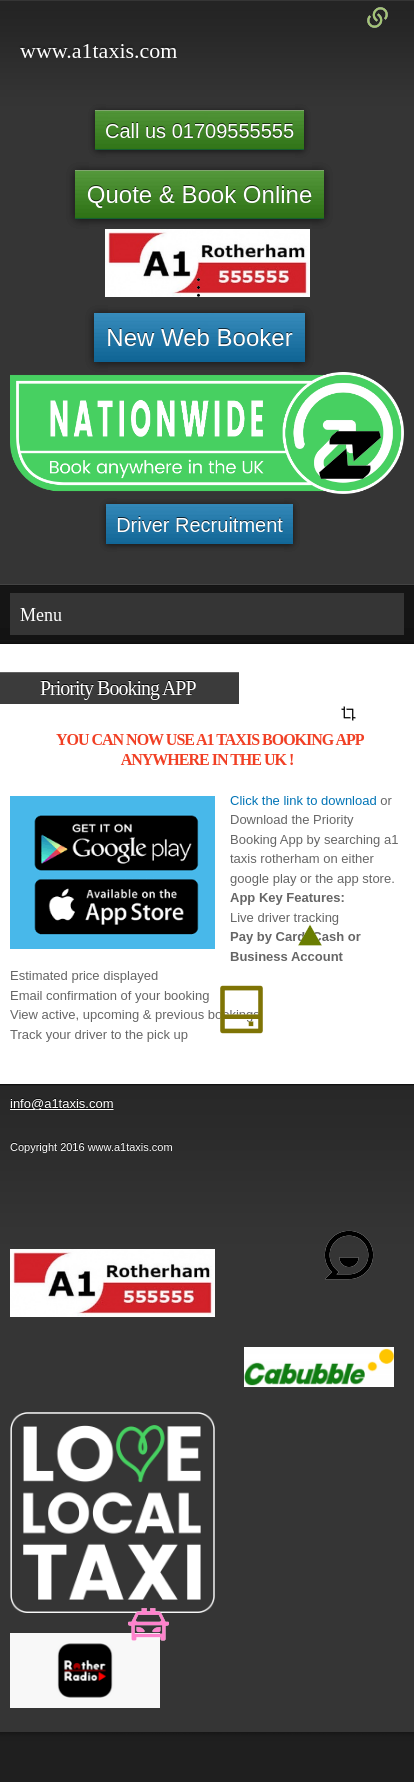 This screenshot has width=414, height=1782. Describe the element at coordinates (198, 287) in the screenshot. I see `open more options menu` at that location.